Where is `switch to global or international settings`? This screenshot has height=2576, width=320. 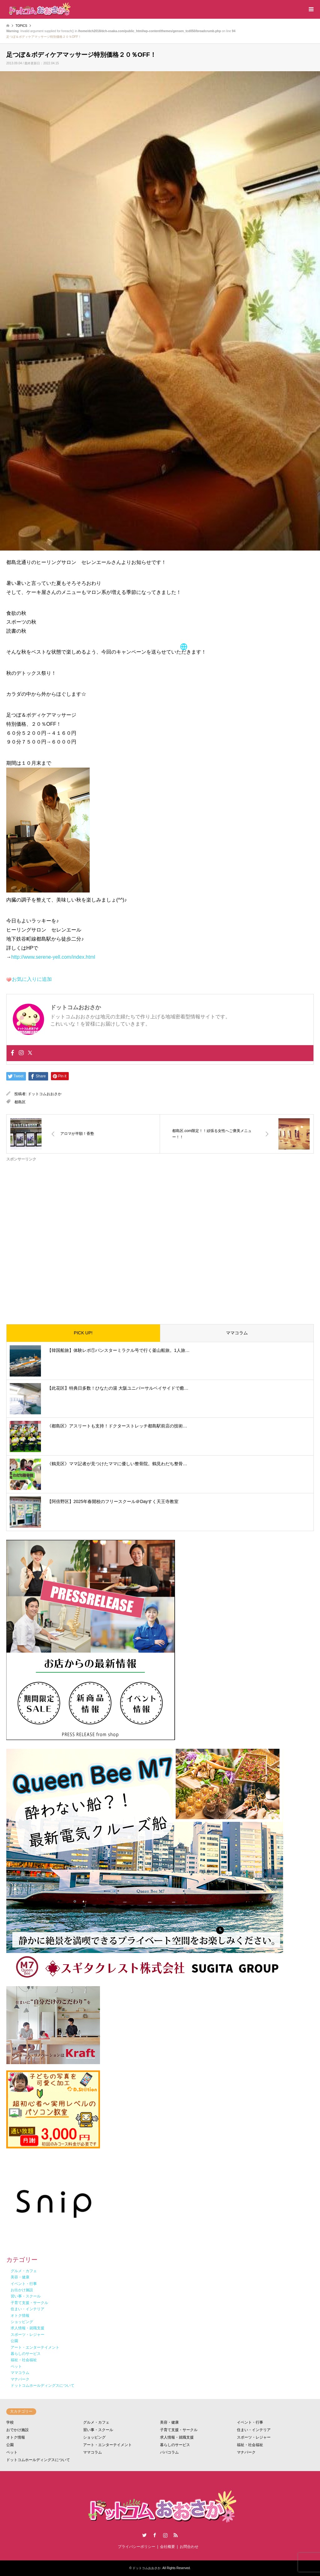 switch to global or international settings is located at coordinates (184, 647).